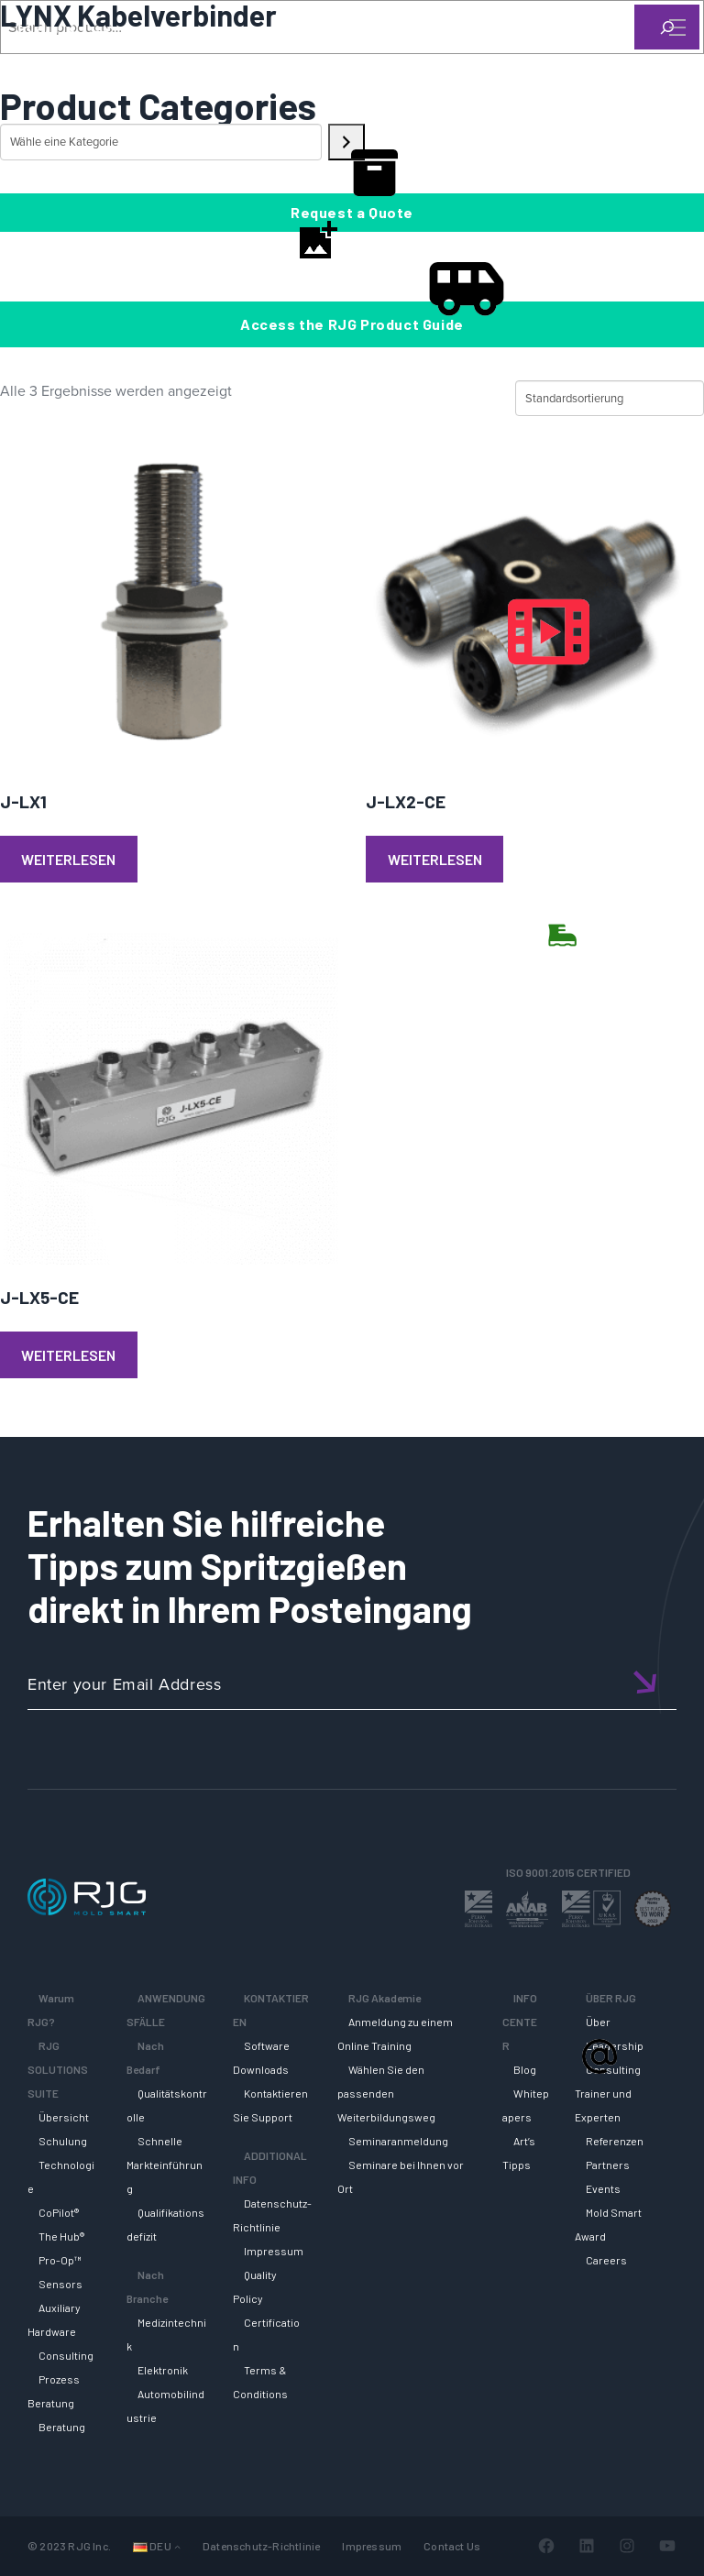 This screenshot has height=2576, width=704. I want to click on add a new photo to your gallery, so click(317, 240).